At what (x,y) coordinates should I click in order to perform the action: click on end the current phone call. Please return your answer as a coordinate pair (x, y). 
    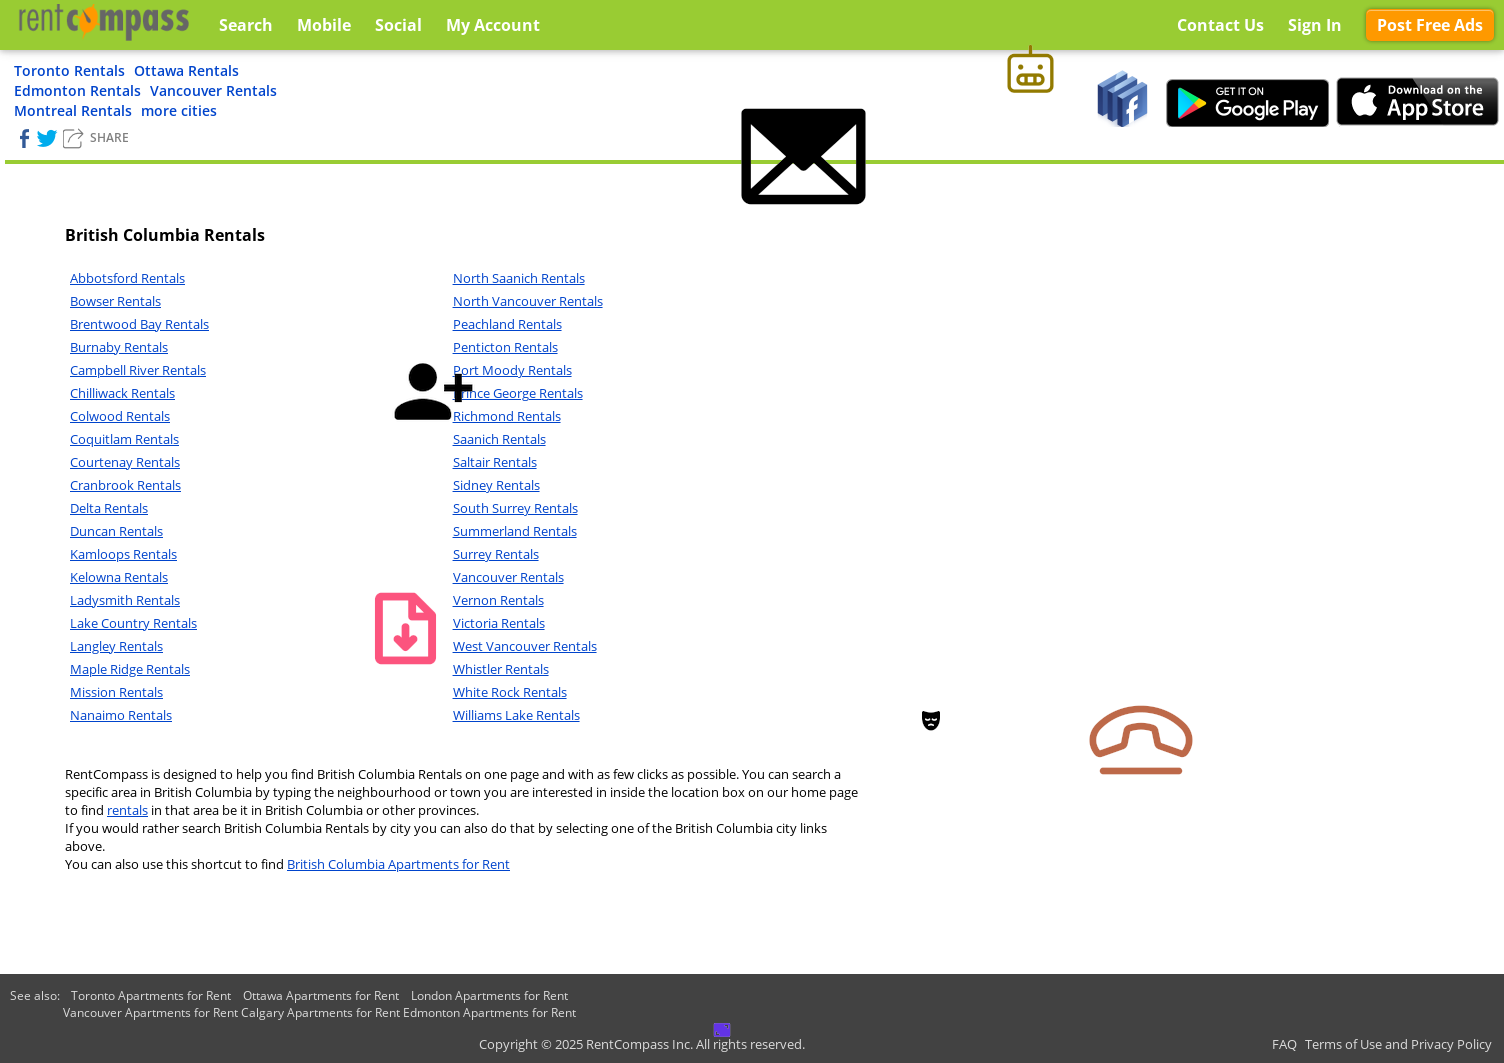
    Looking at the image, I should click on (1141, 740).